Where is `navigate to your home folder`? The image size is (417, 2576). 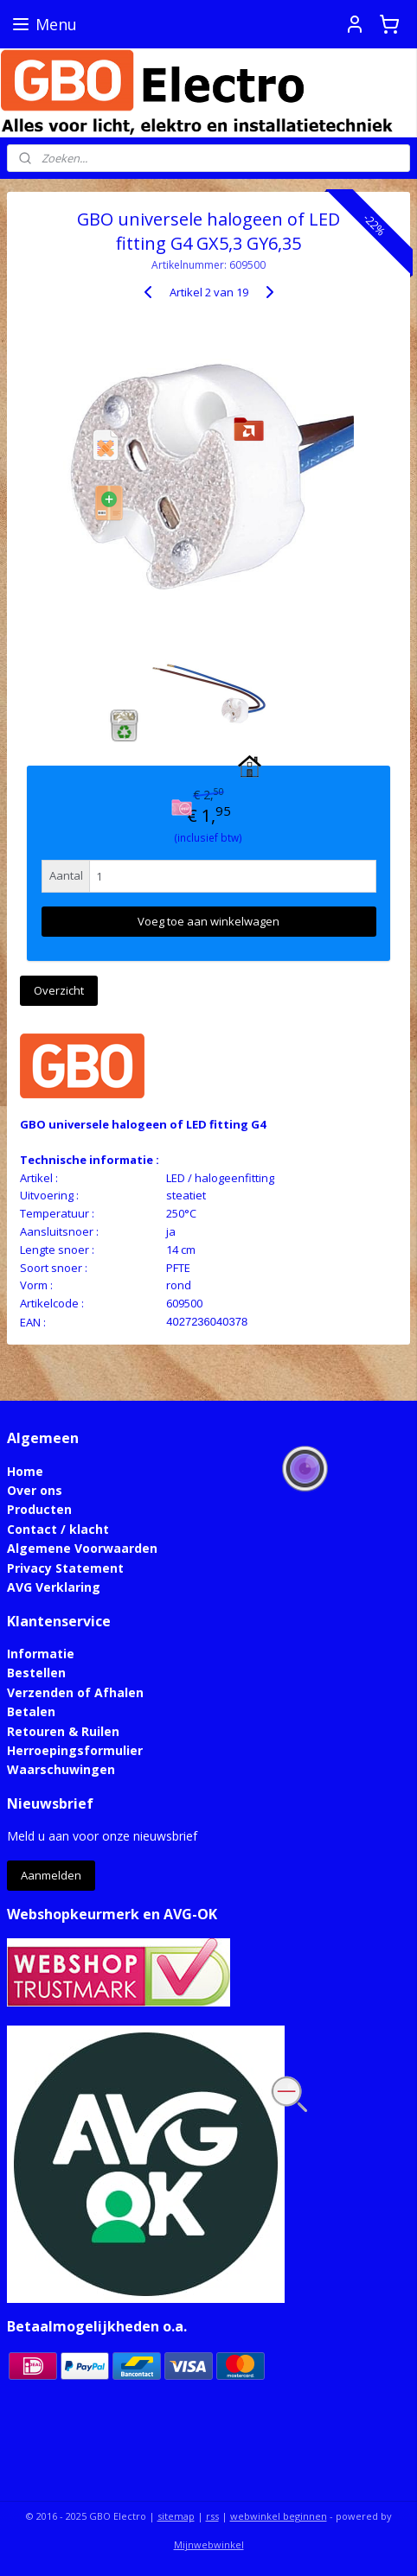
navigate to your home folder is located at coordinates (249, 766).